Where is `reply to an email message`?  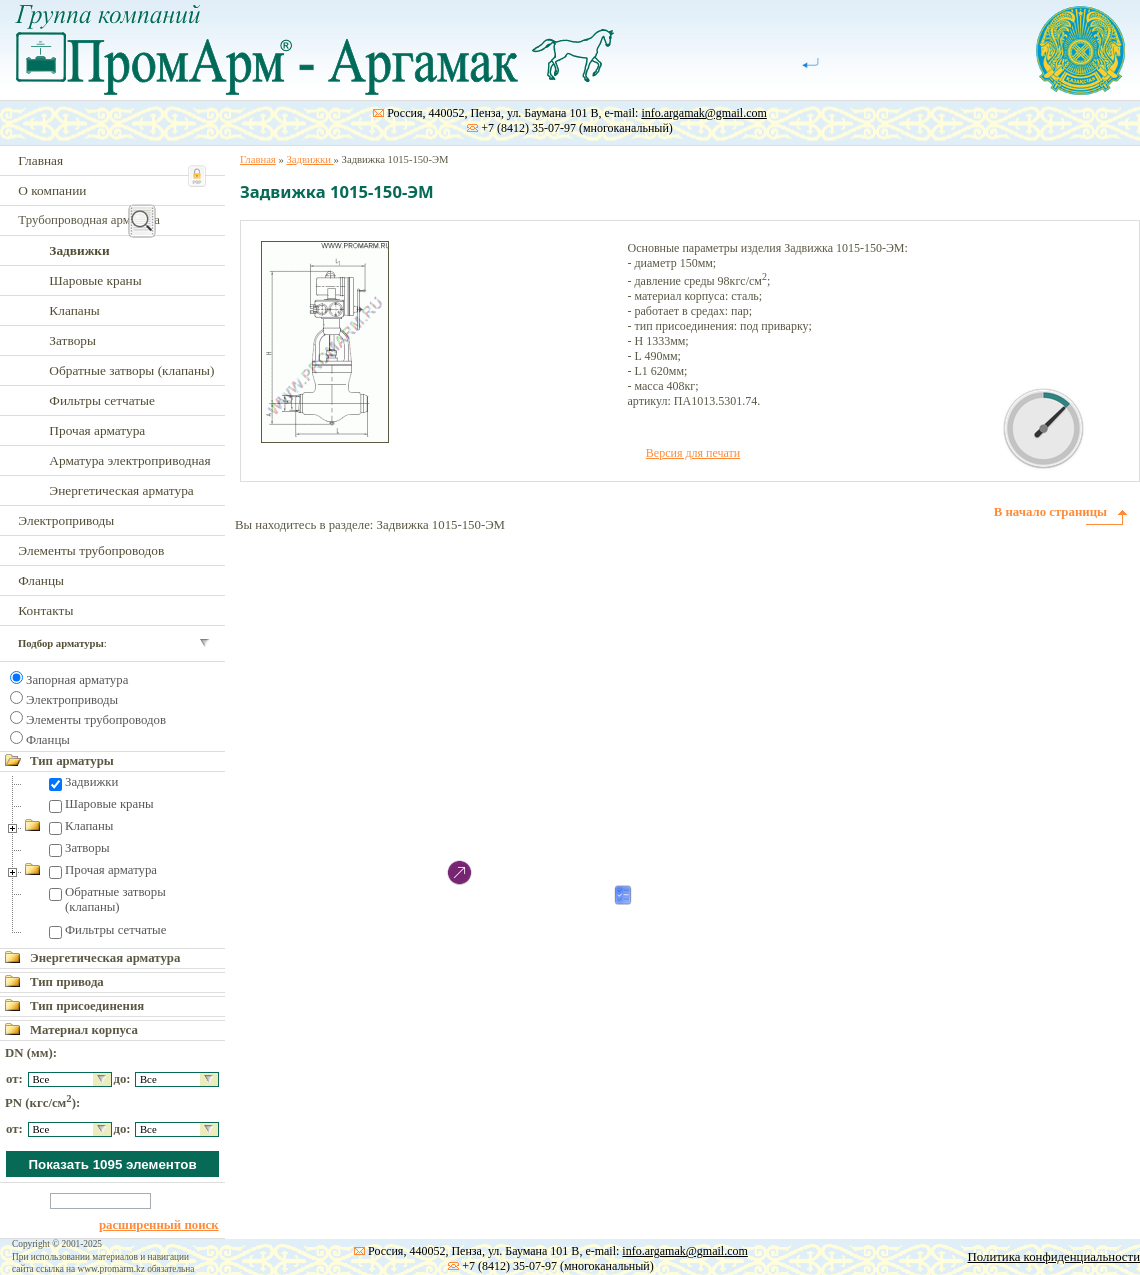
reply to an email message is located at coordinates (810, 63).